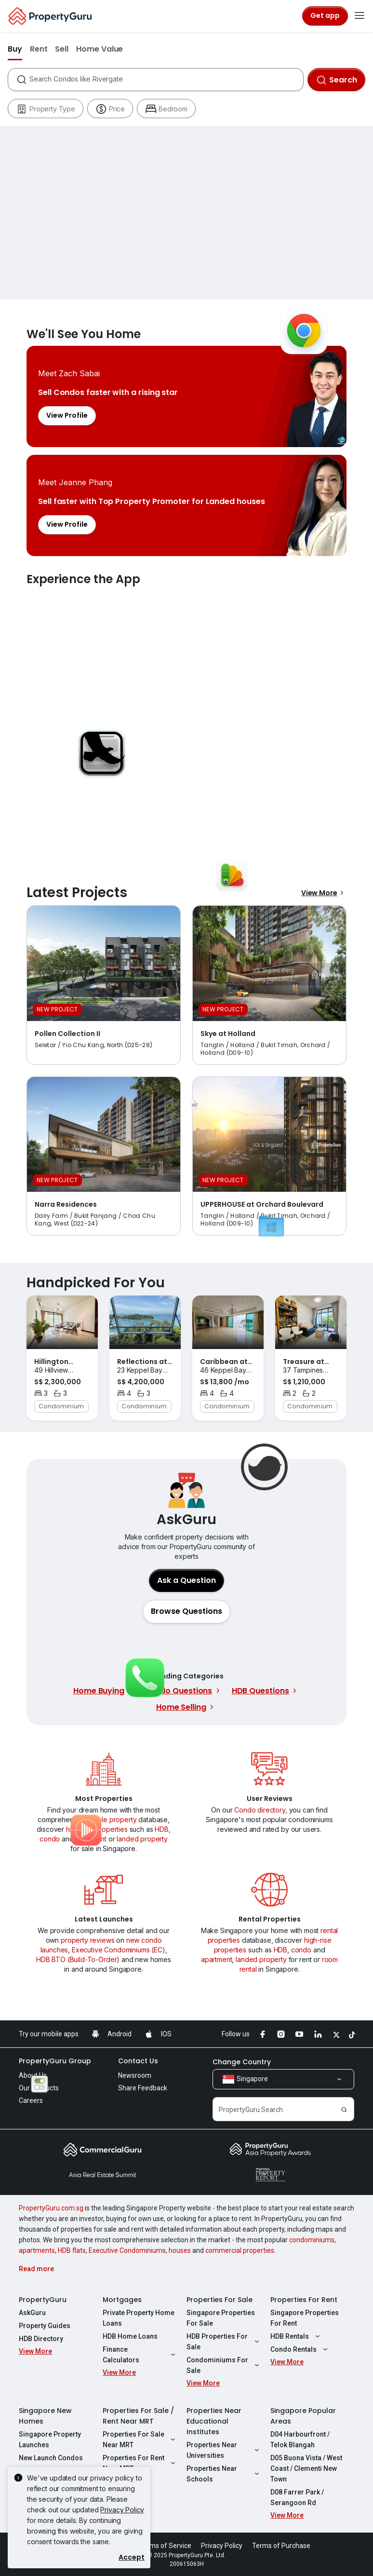 The image size is (373, 2576). Describe the element at coordinates (304, 330) in the screenshot. I see `open google chrome browser` at that location.